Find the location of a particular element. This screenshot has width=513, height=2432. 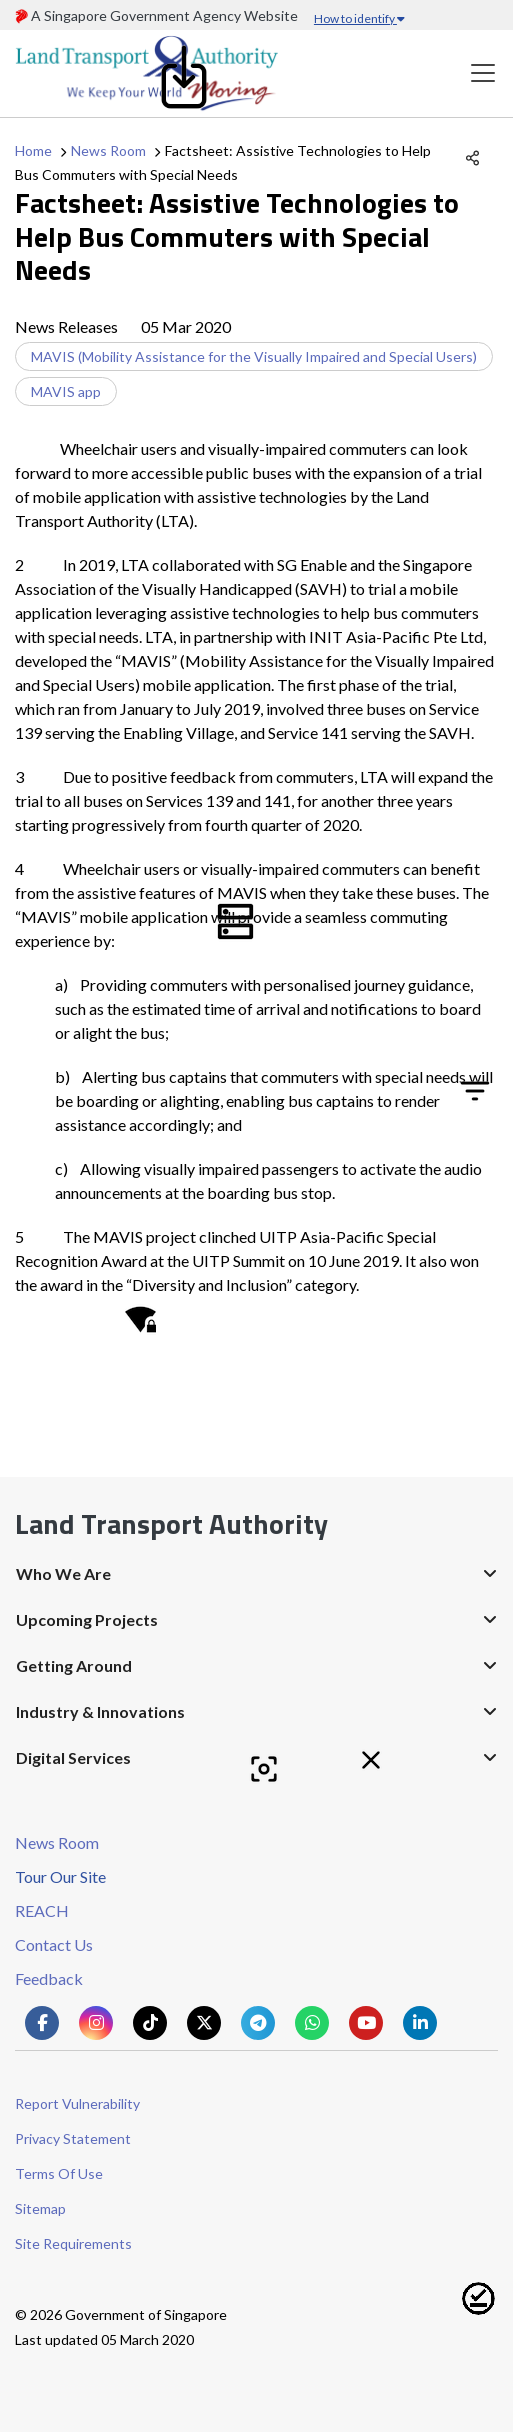

access server or DNS settings is located at coordinates (235, 921).